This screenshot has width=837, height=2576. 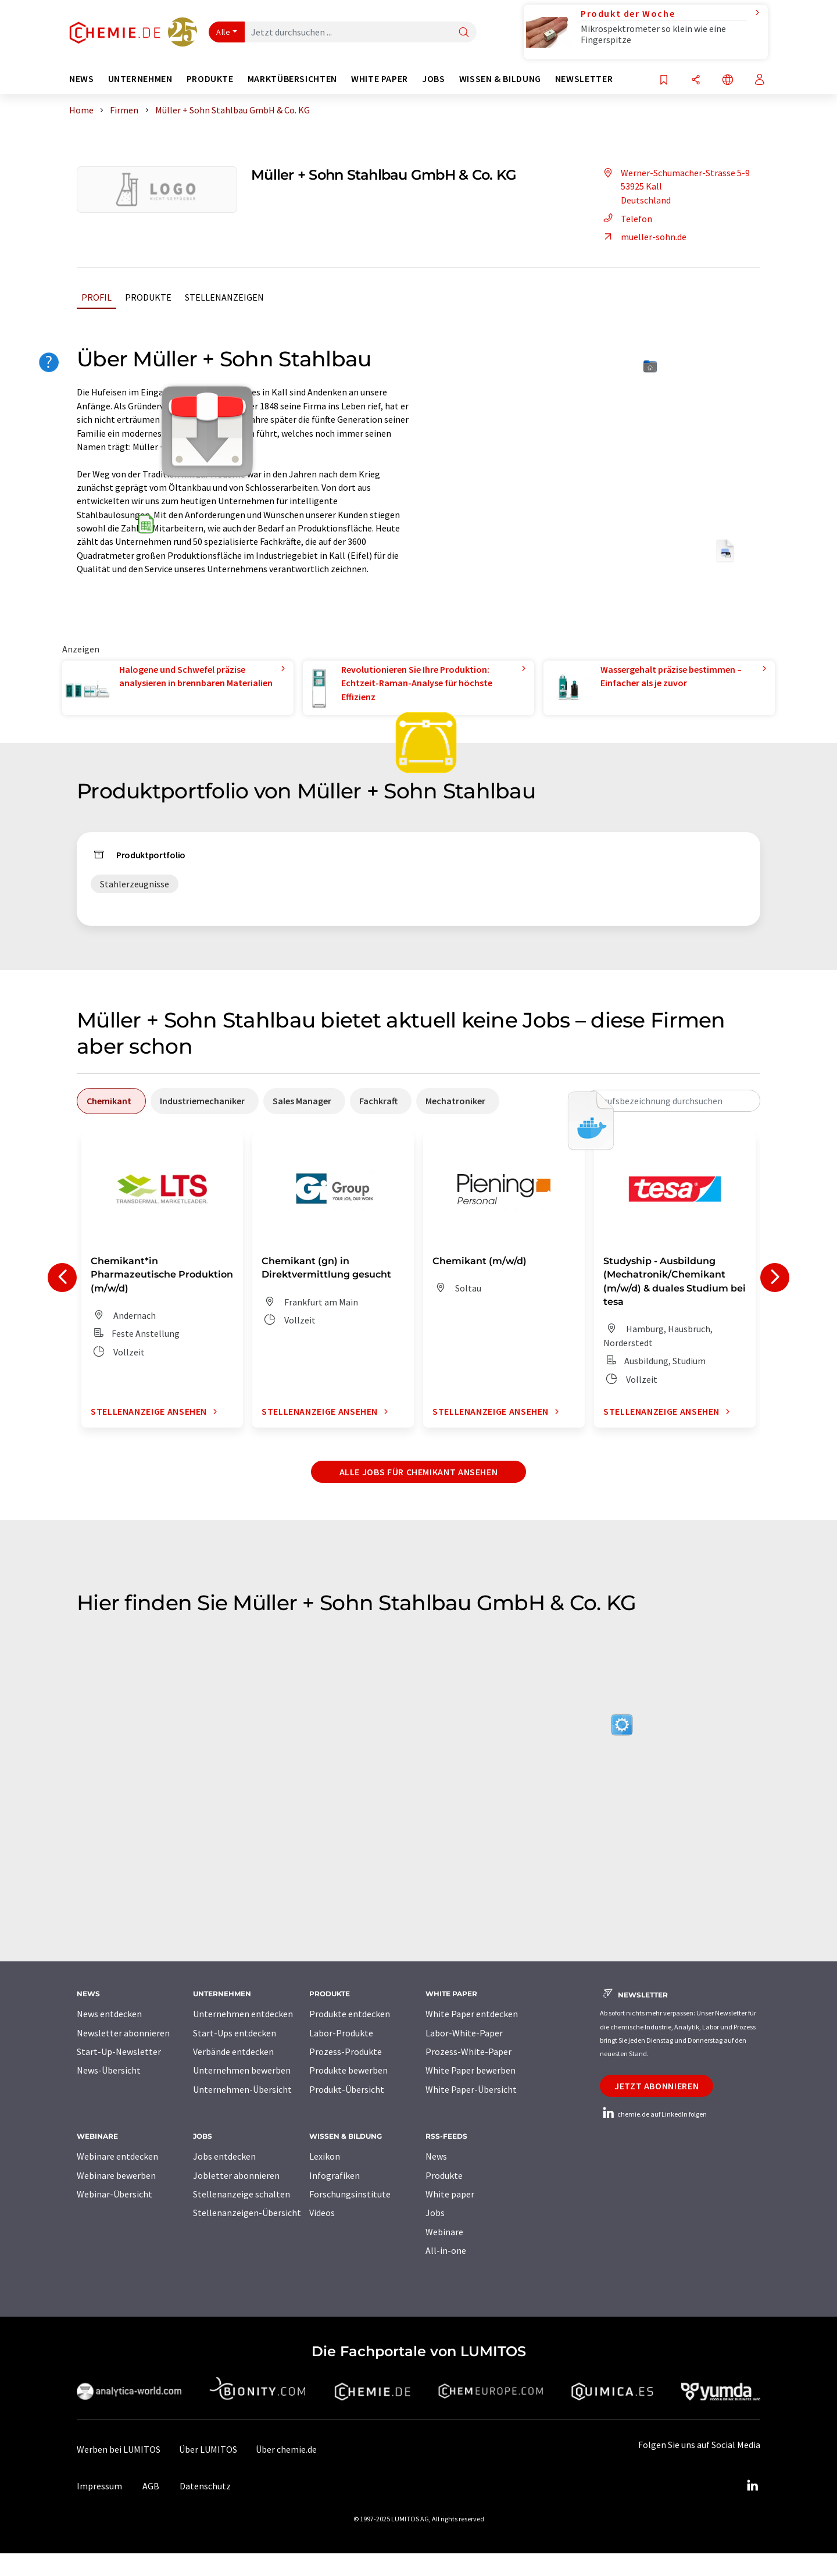 What do you see at coordinates (622, 1725) in the screenshot?
I see `windows installer package file` at bounding box center [622, 1725].